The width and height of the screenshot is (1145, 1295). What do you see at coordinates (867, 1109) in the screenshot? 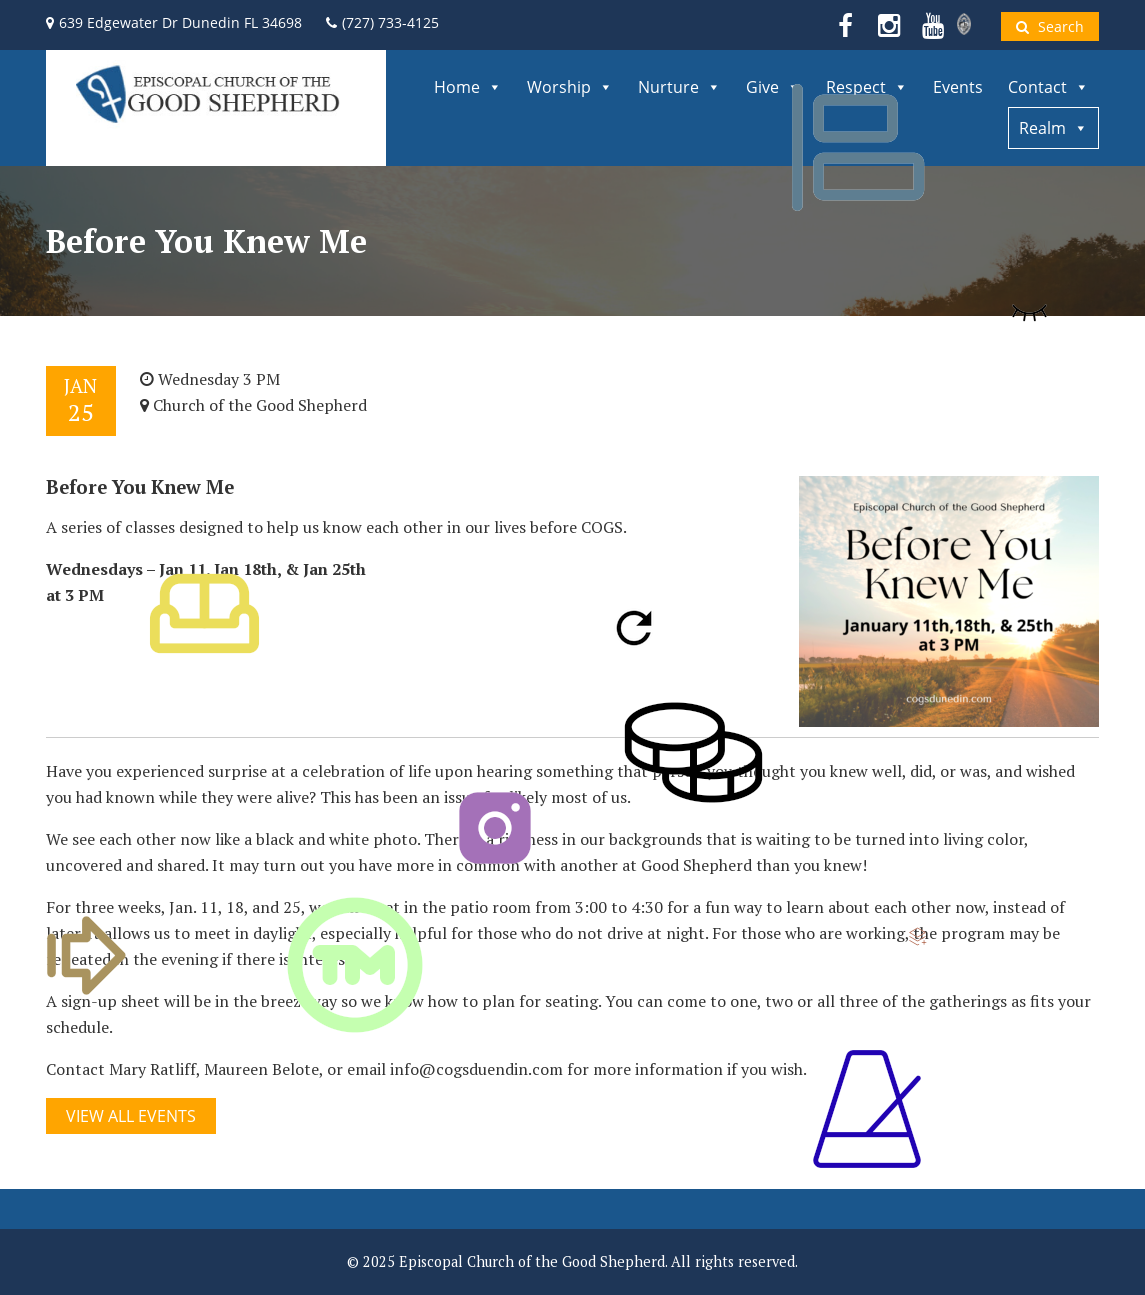
I see `access metronome or tempo settings` at bounding box center [867, 1109].